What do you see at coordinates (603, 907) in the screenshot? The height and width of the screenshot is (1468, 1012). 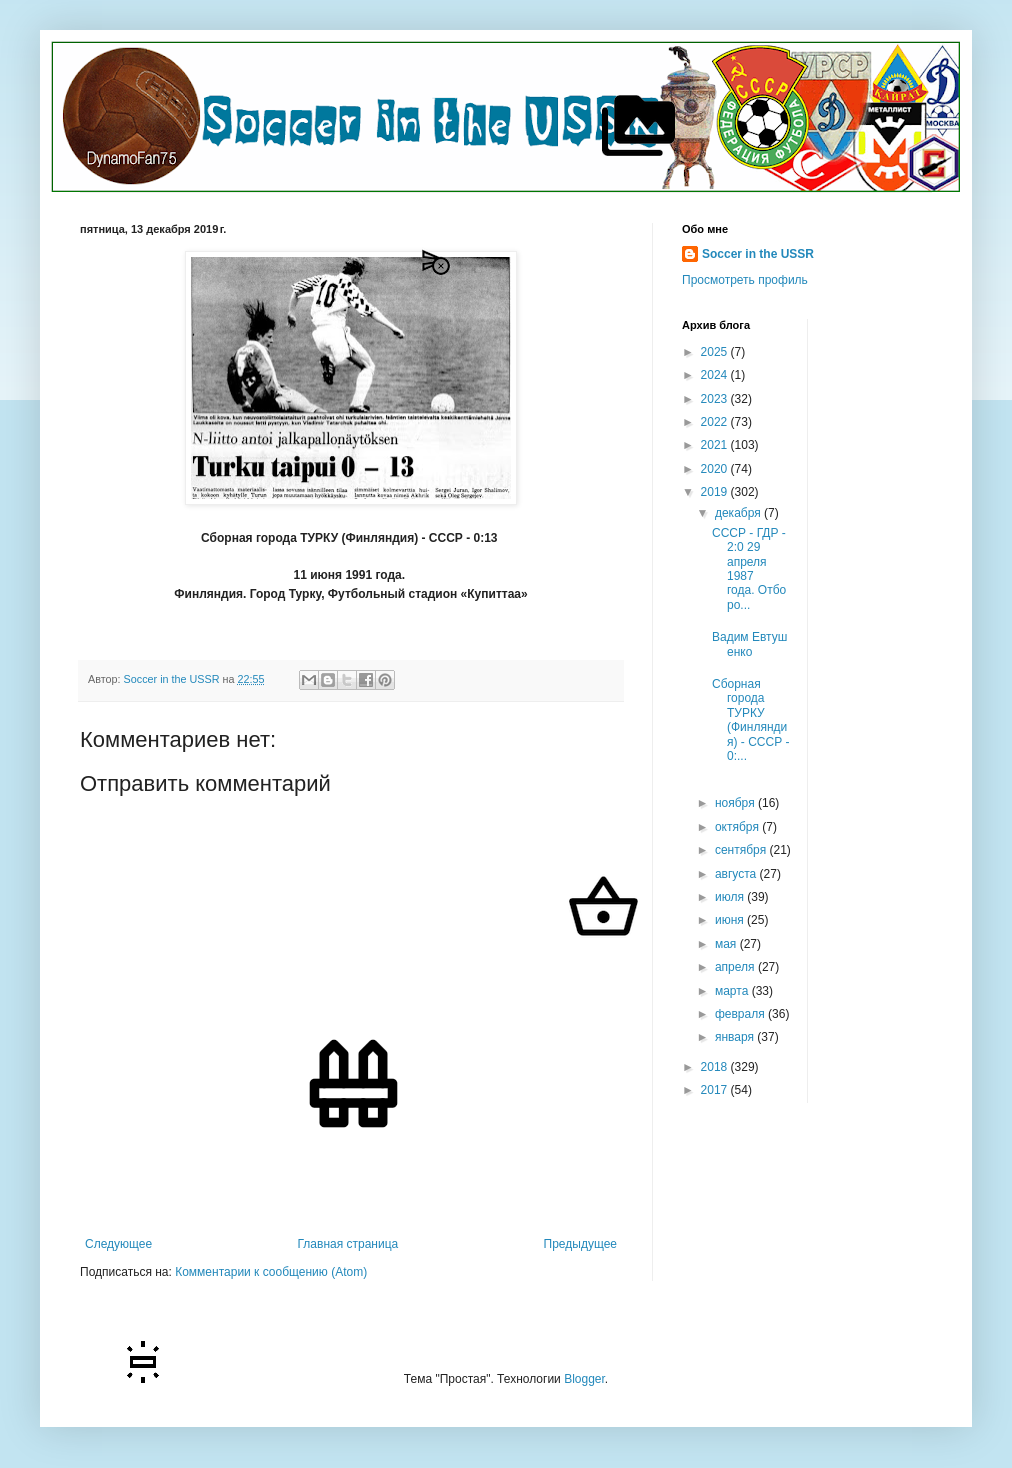 I see `view your shopping basket` at bounding box center [603, 907].